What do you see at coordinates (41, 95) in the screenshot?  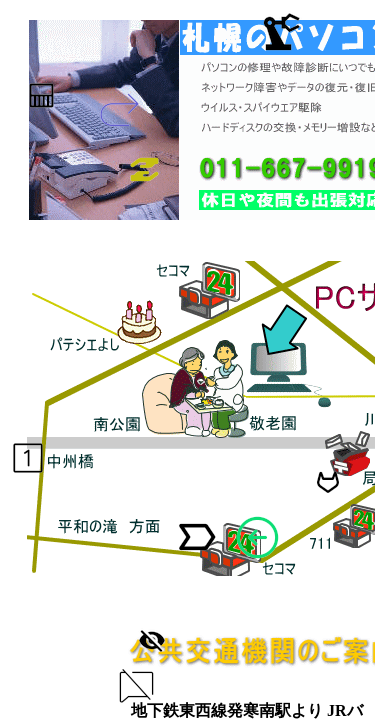 I see `toggle bottom panel visibility` at bounding box center [41, 95].